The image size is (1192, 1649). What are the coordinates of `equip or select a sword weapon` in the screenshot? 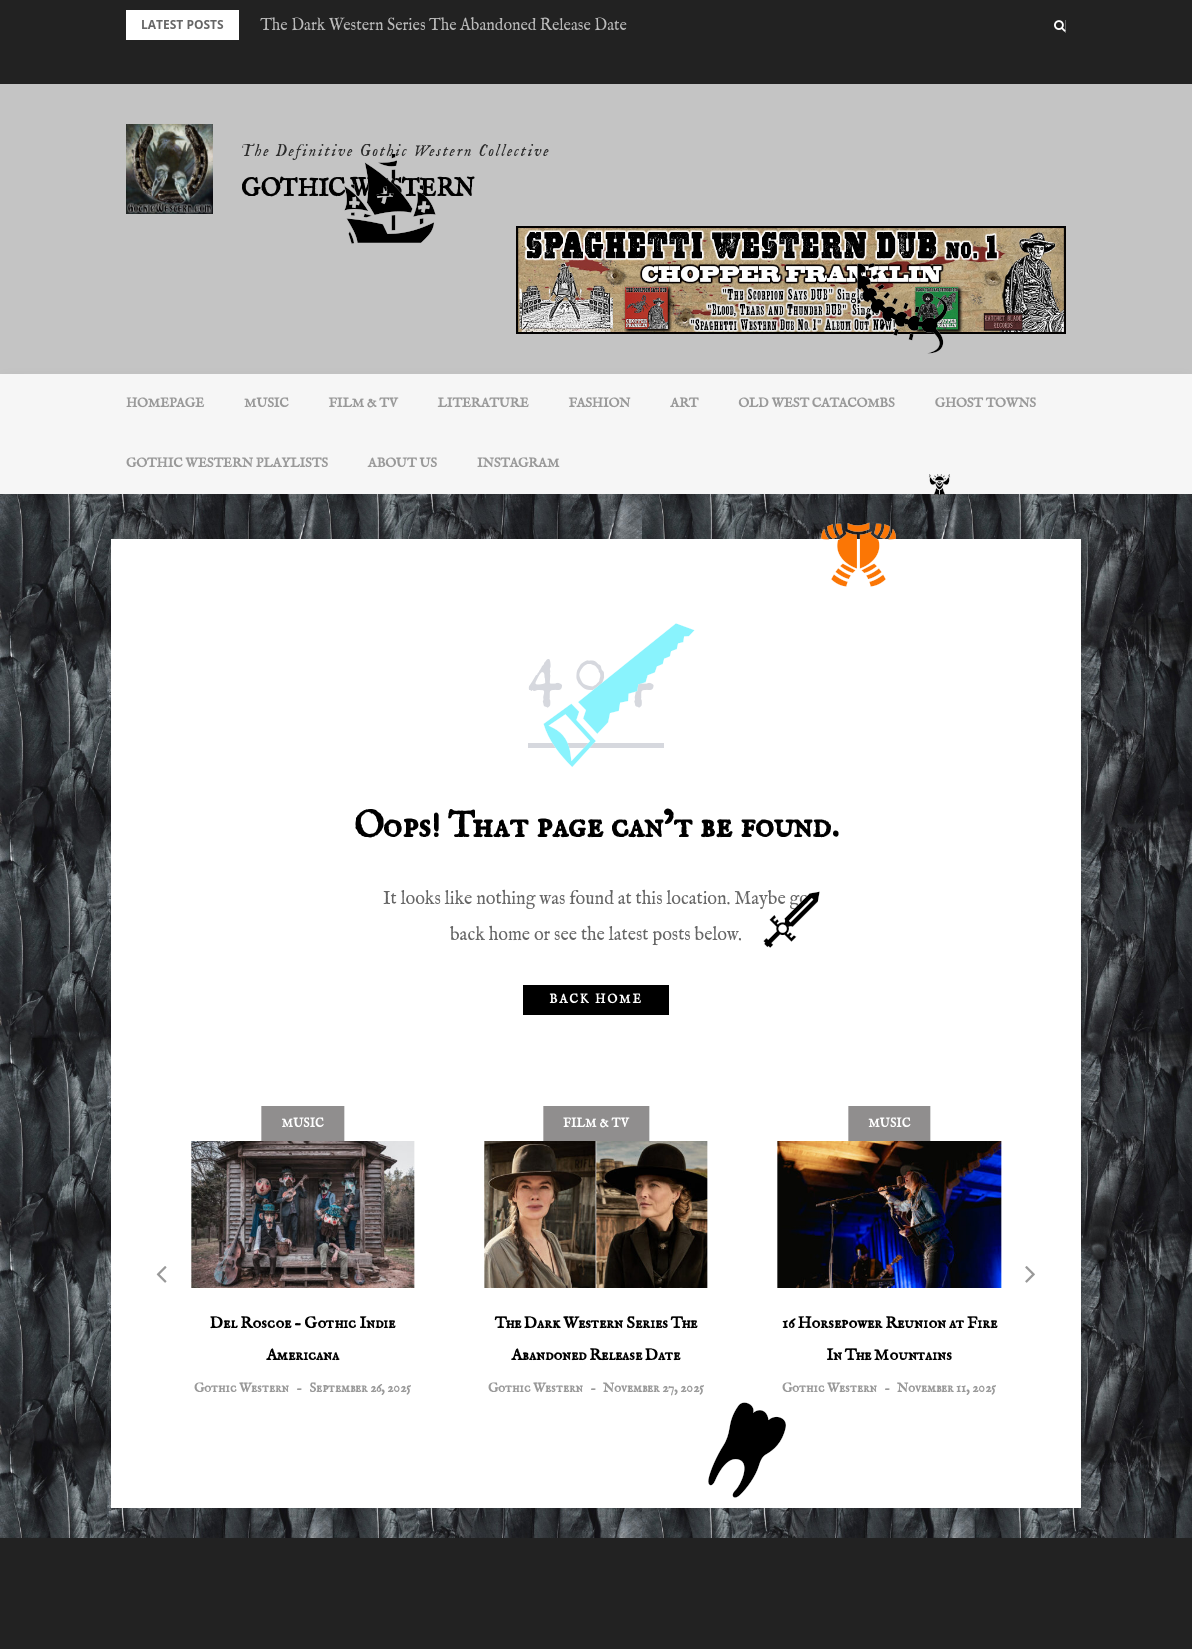 It's located at (791, 919).